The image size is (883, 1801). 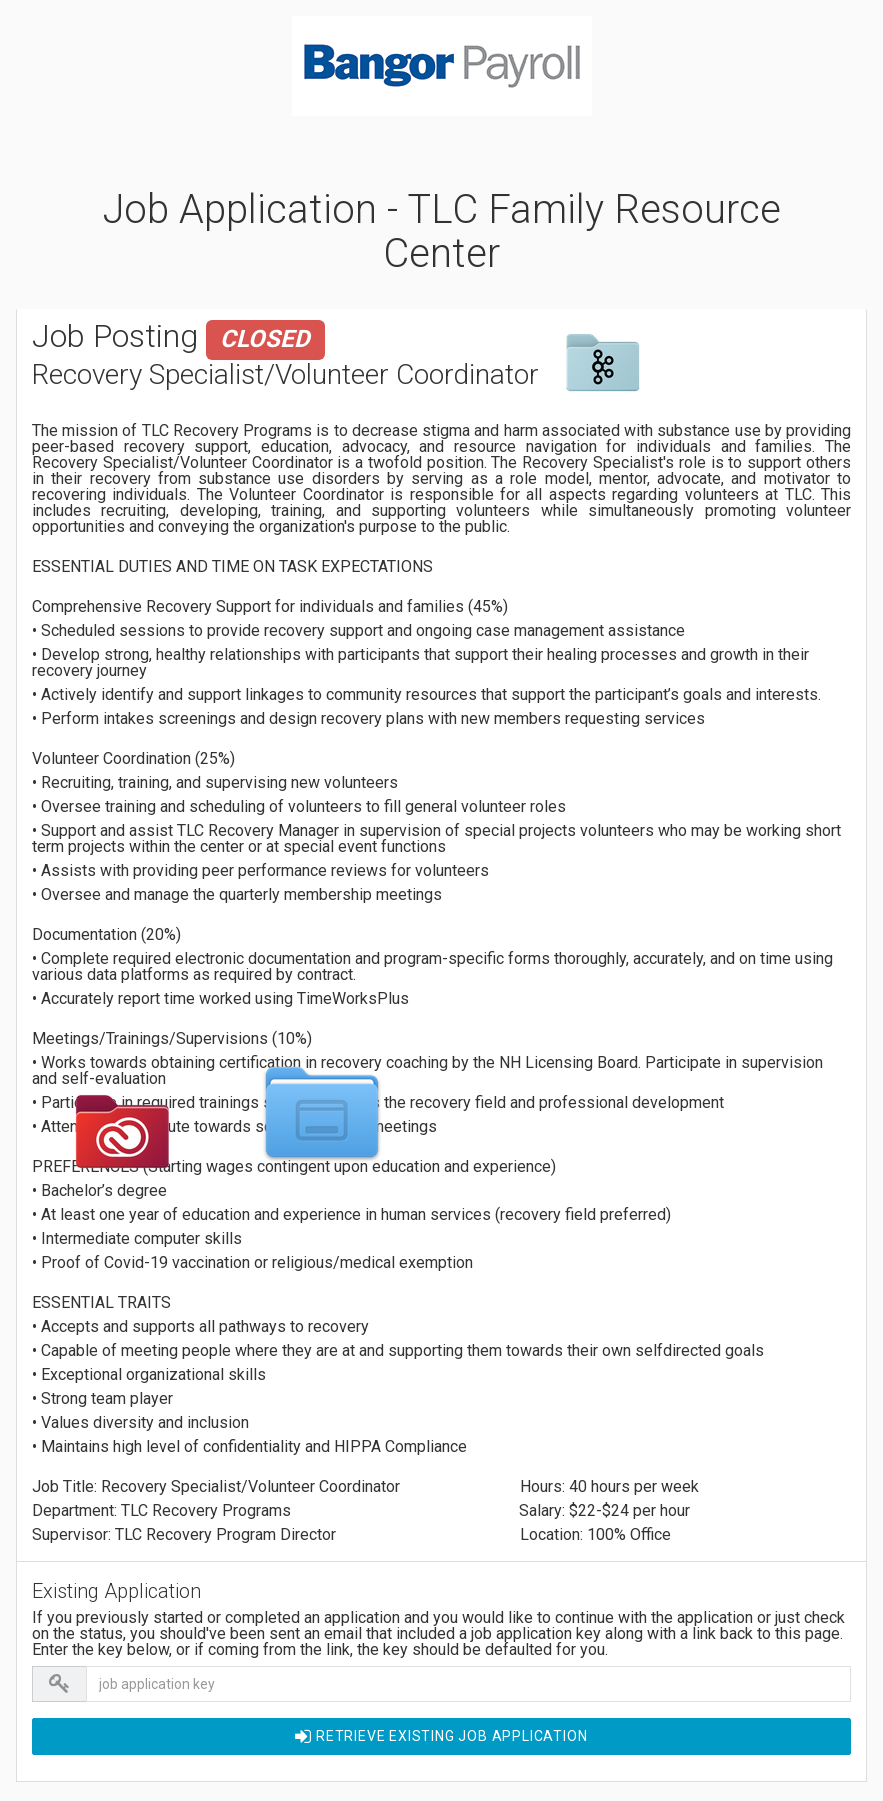 What do you see at coordinates (602, 364) in the screenshot?
I see `folder containing apache kafka configuration files` at bounding box center [602, 364].